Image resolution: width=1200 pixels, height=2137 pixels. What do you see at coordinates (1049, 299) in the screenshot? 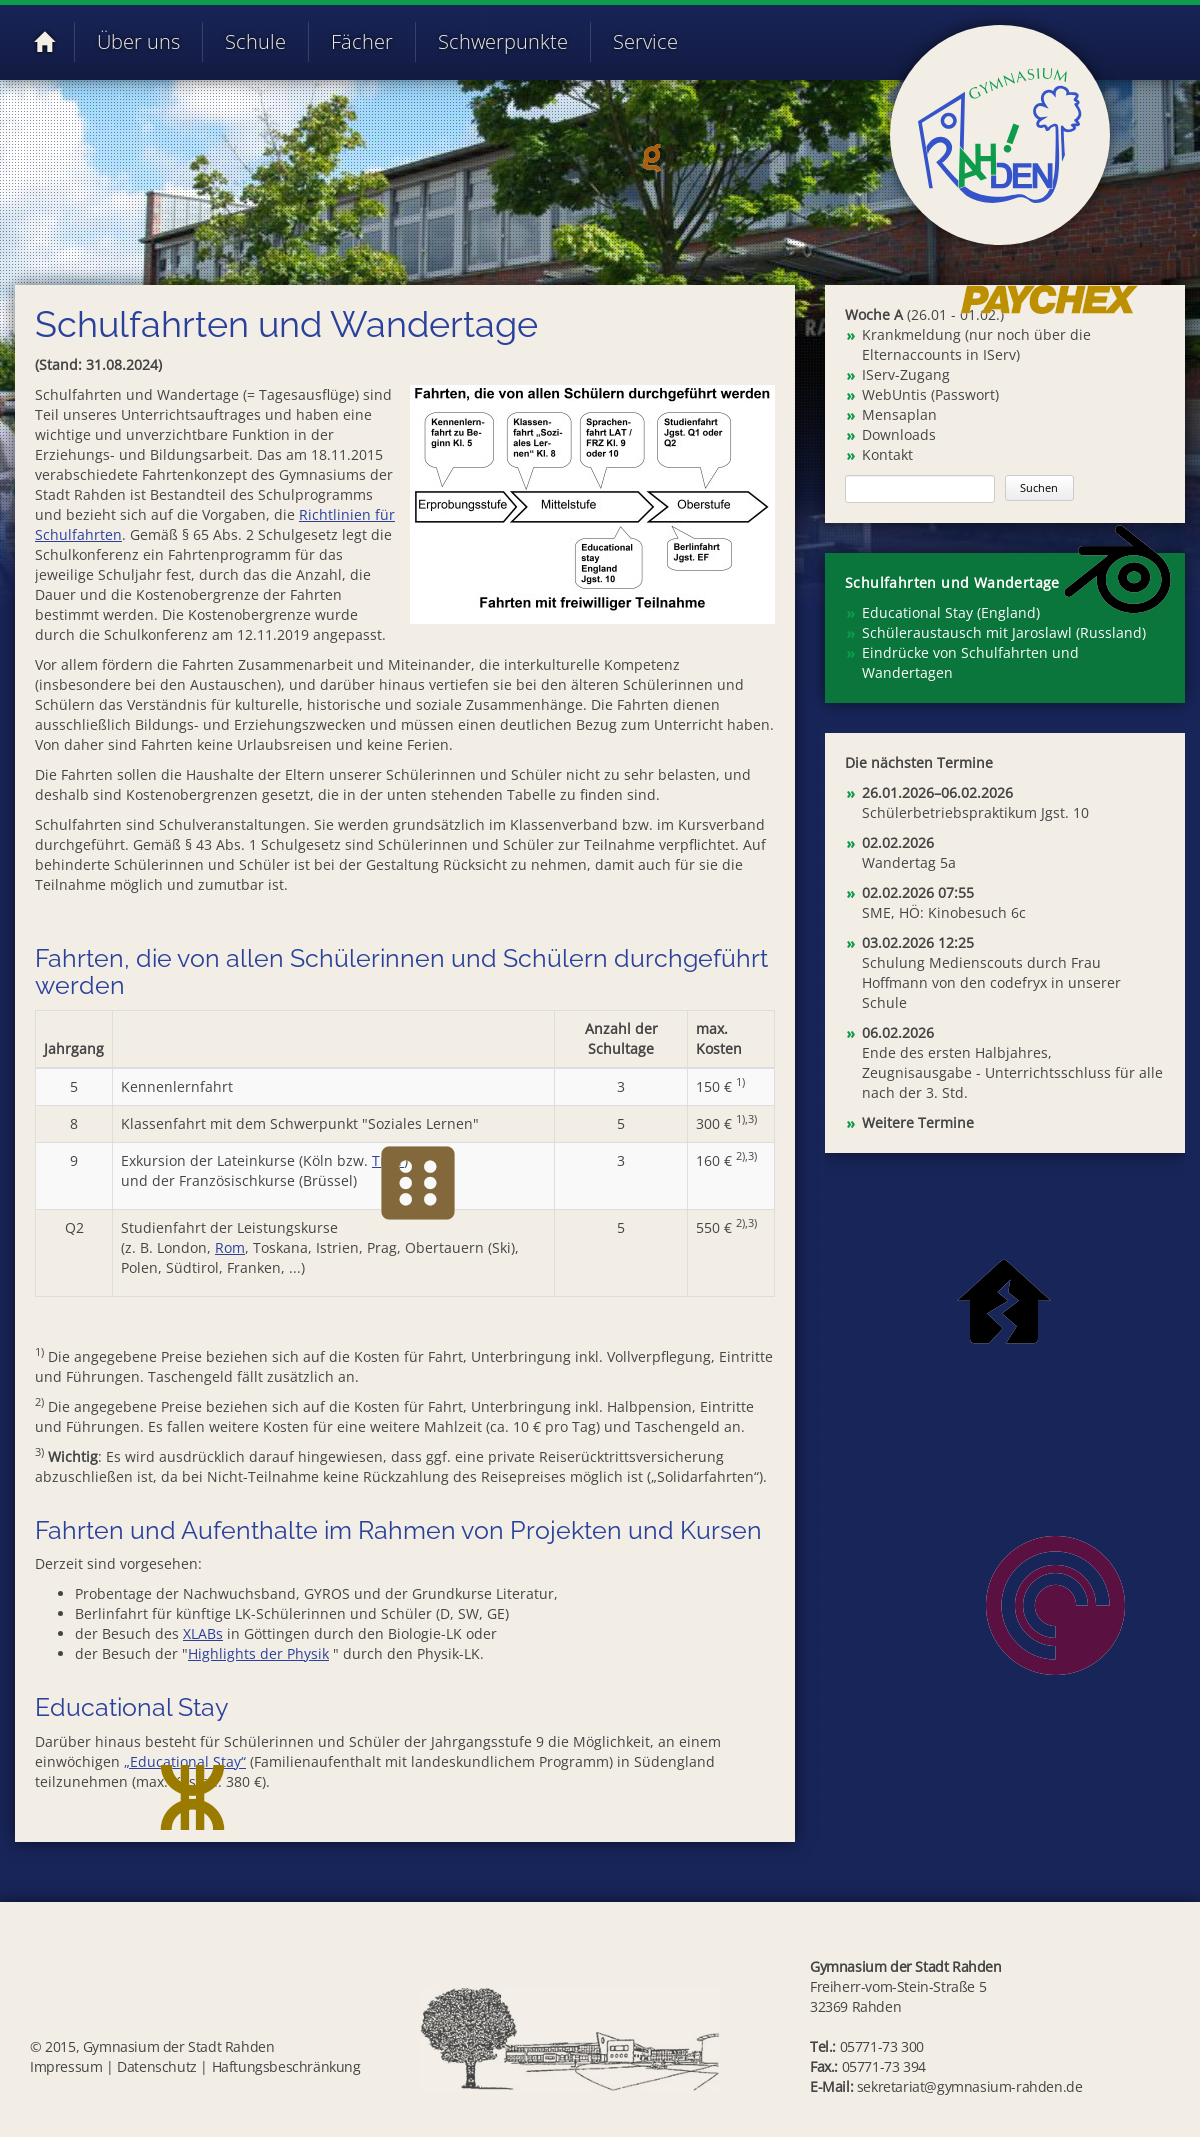
I see `access Paychex payroll services` at bounding box center [1049, 299].